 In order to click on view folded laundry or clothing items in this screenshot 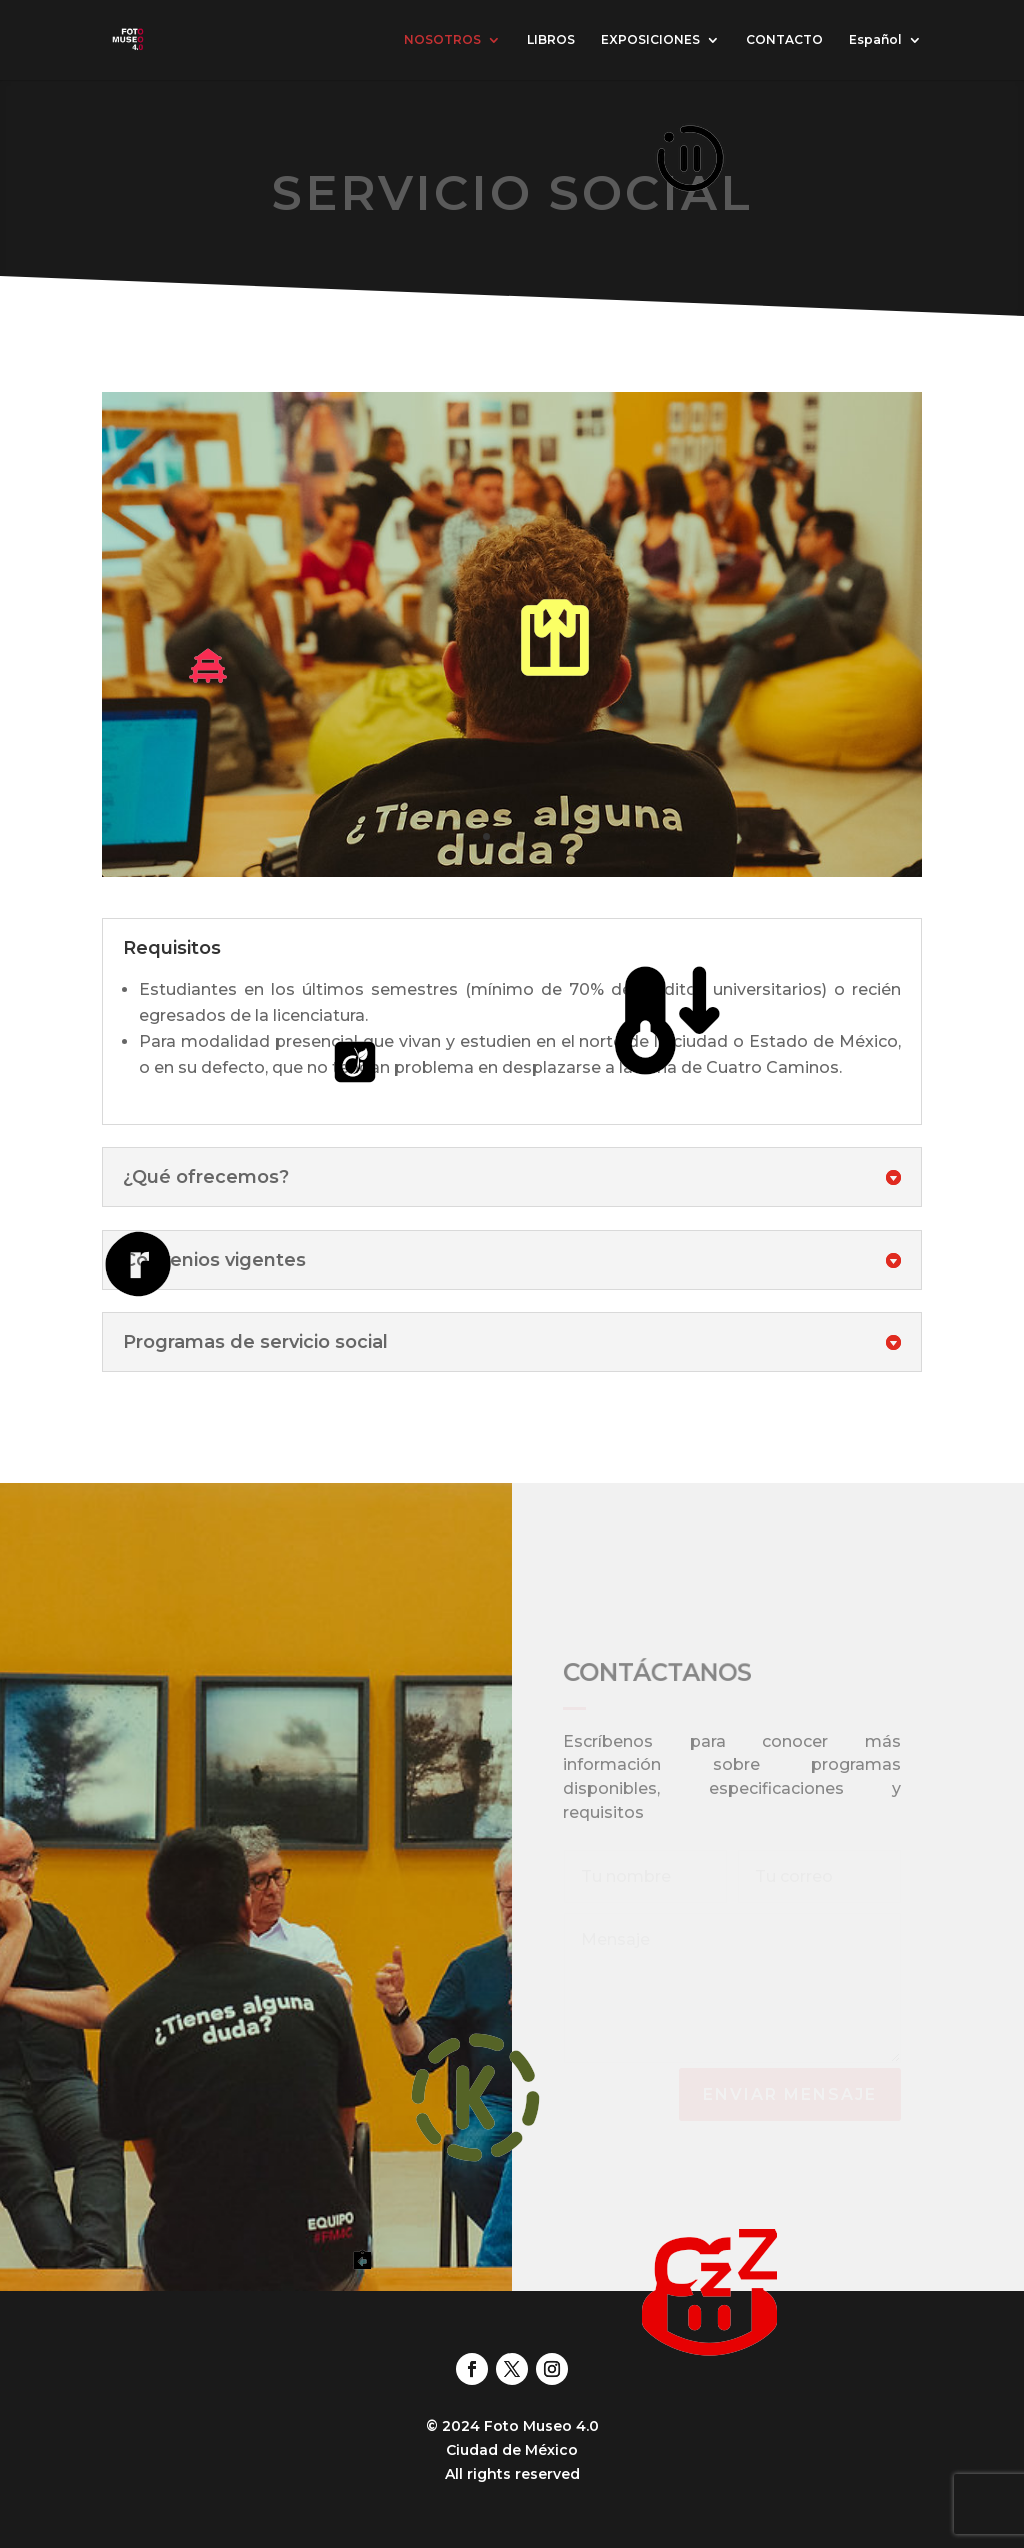, I will do `click(555, 639)`.